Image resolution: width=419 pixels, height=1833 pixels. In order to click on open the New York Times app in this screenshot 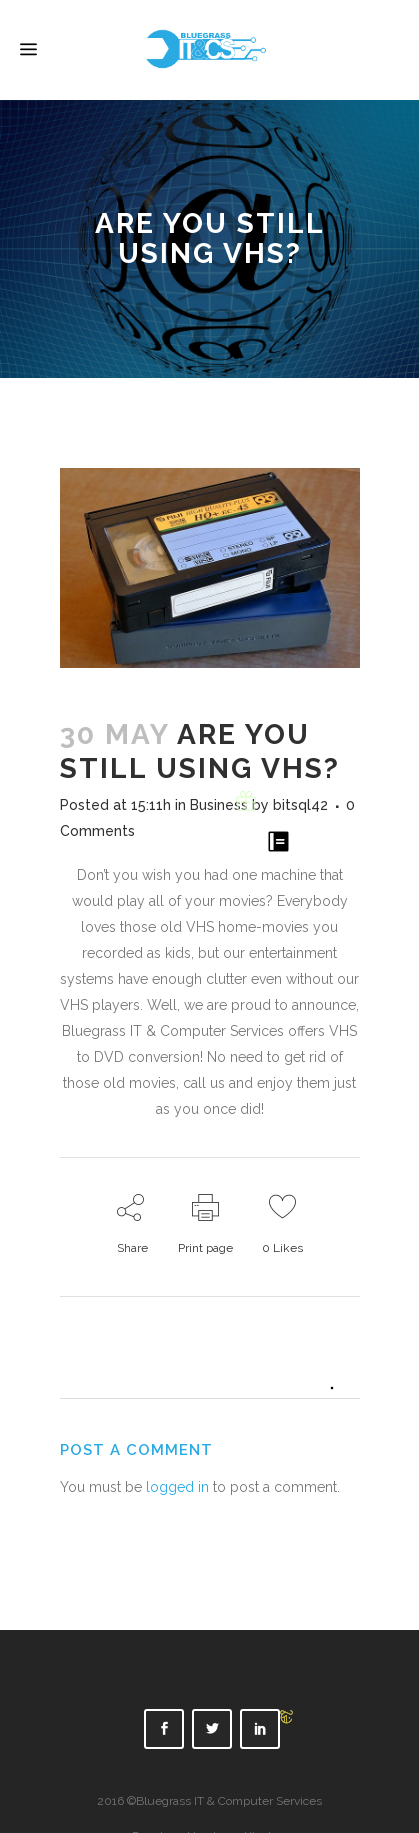, I will do `click(286, 1716)`.